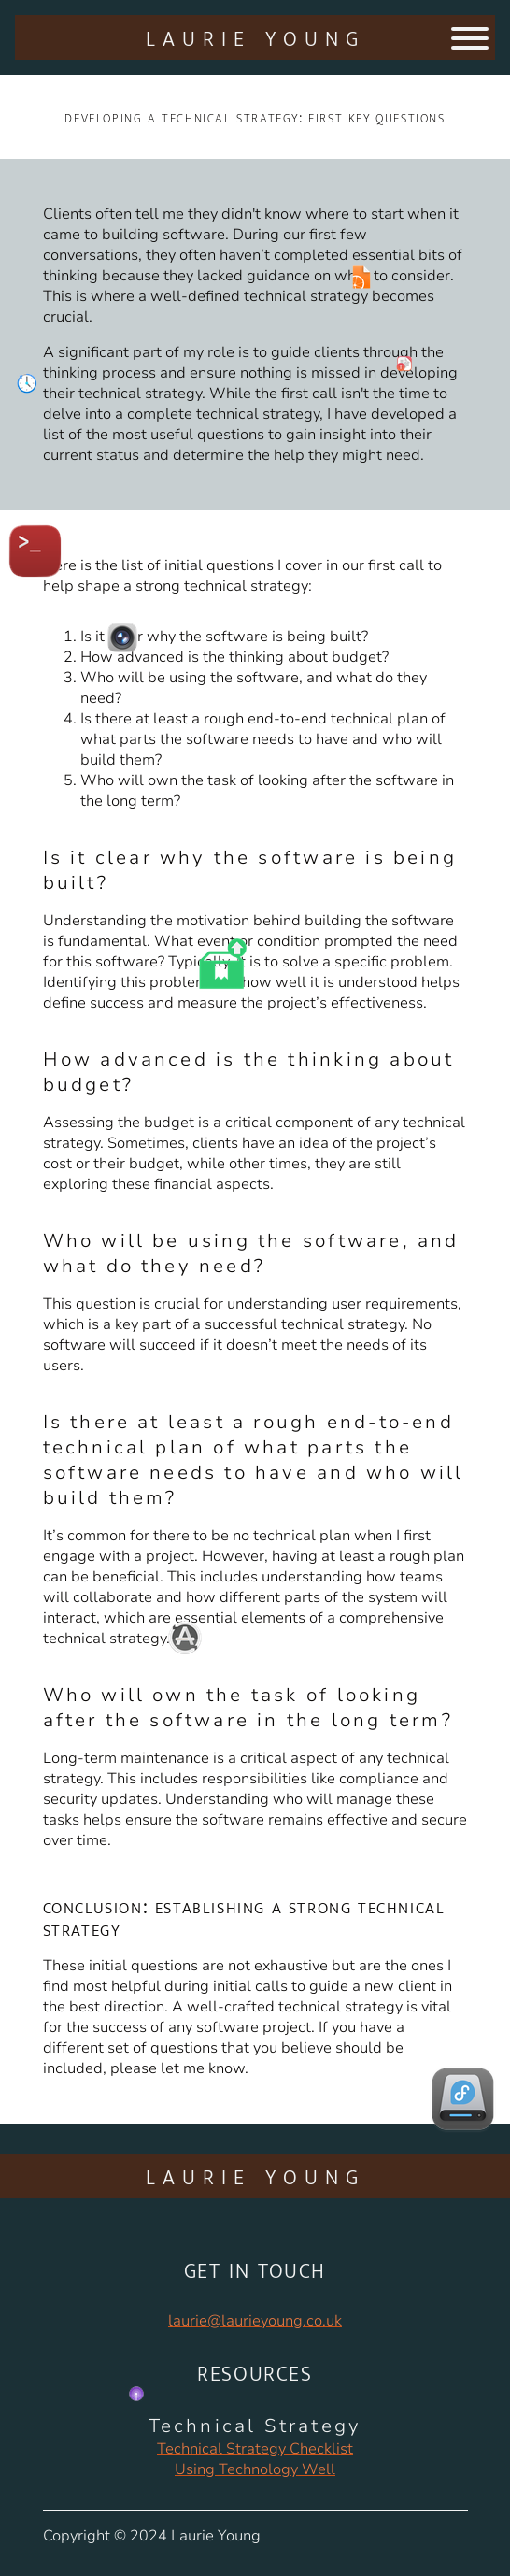 Image resolution: width=510 pixels, height=2576 pixels. What do you see at coordinates (122, 637) in the screenshot?
I see `open the camera app` at bounding box center [122, 637].